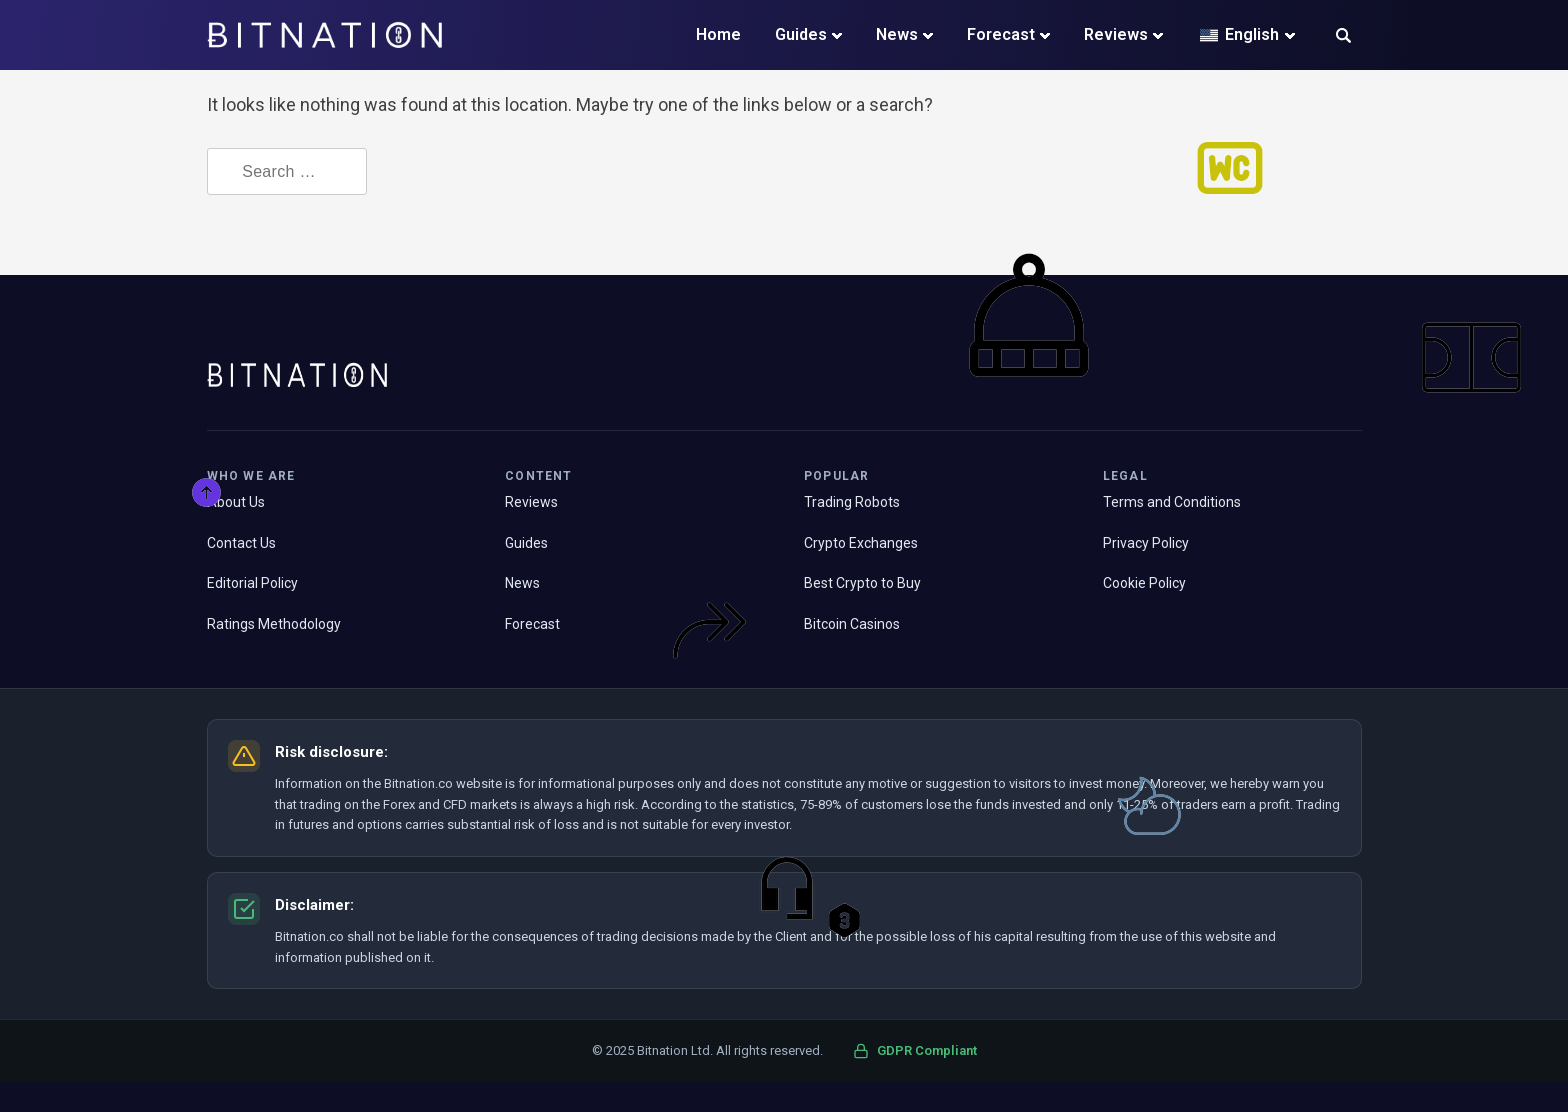 Image resolution: width=1568 pixels, height=1112 pixels. Describe the element at coordinates (1029, 322) in the screenshot. I see `select winter or cold weather category` at that location.